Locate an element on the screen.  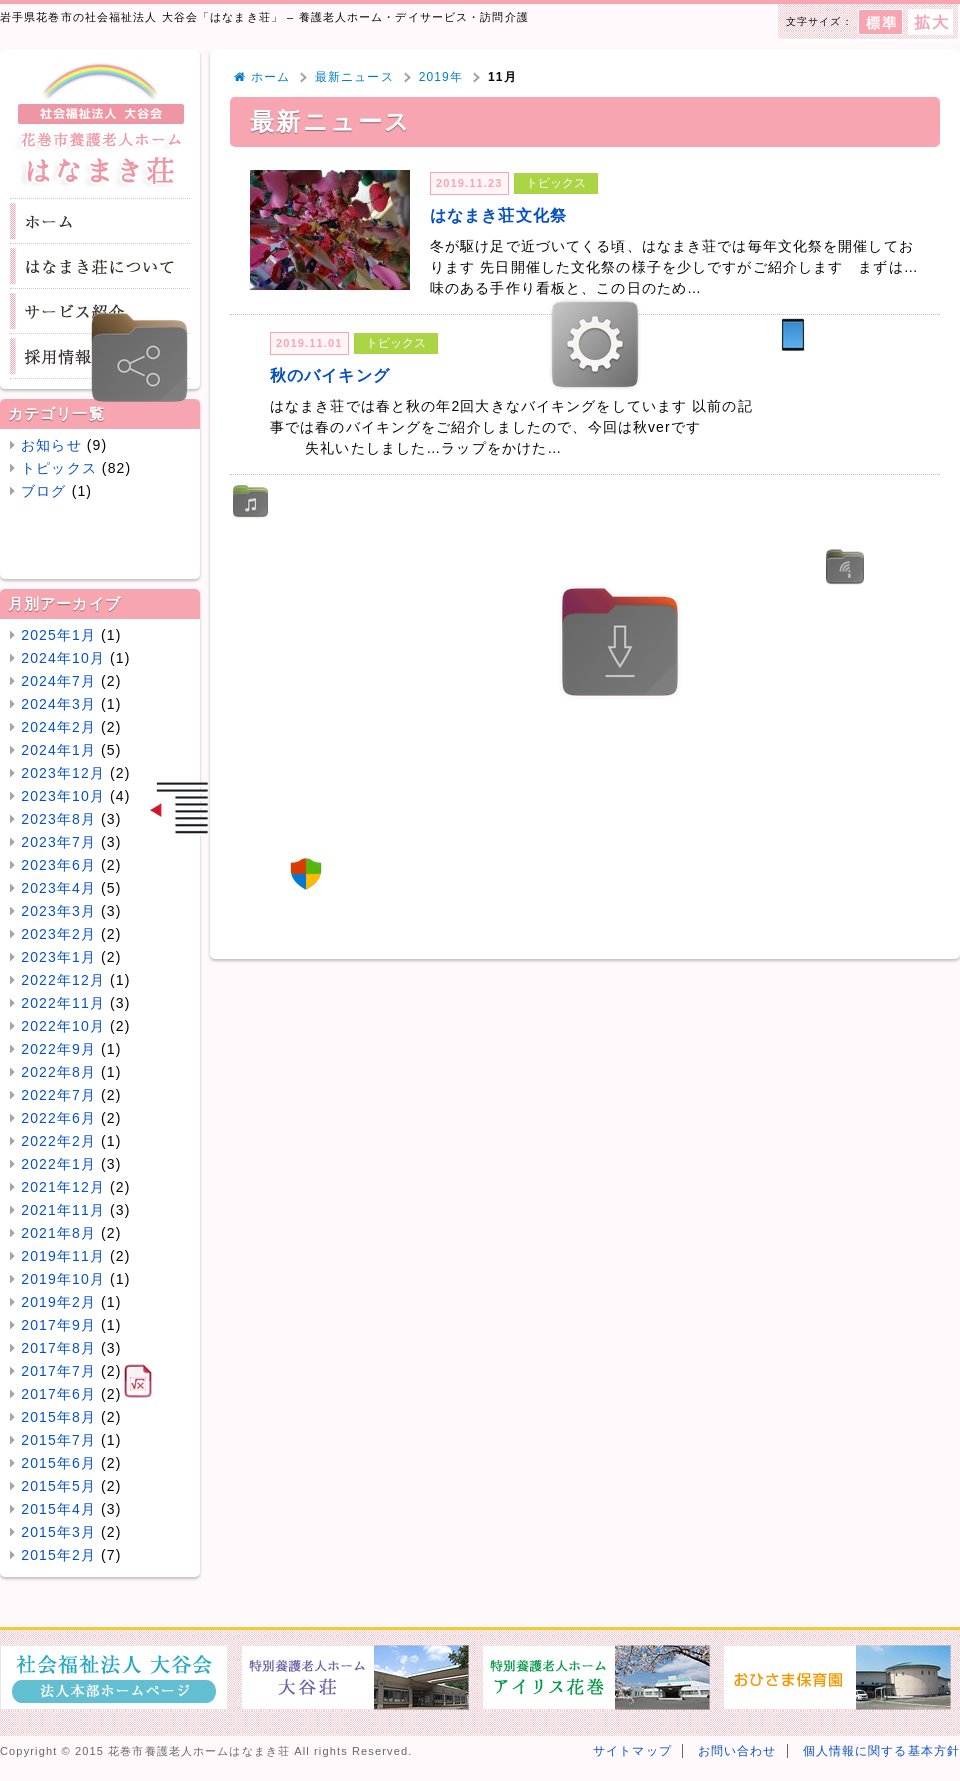
decrease text indentation is located at coordinates (180, 809).